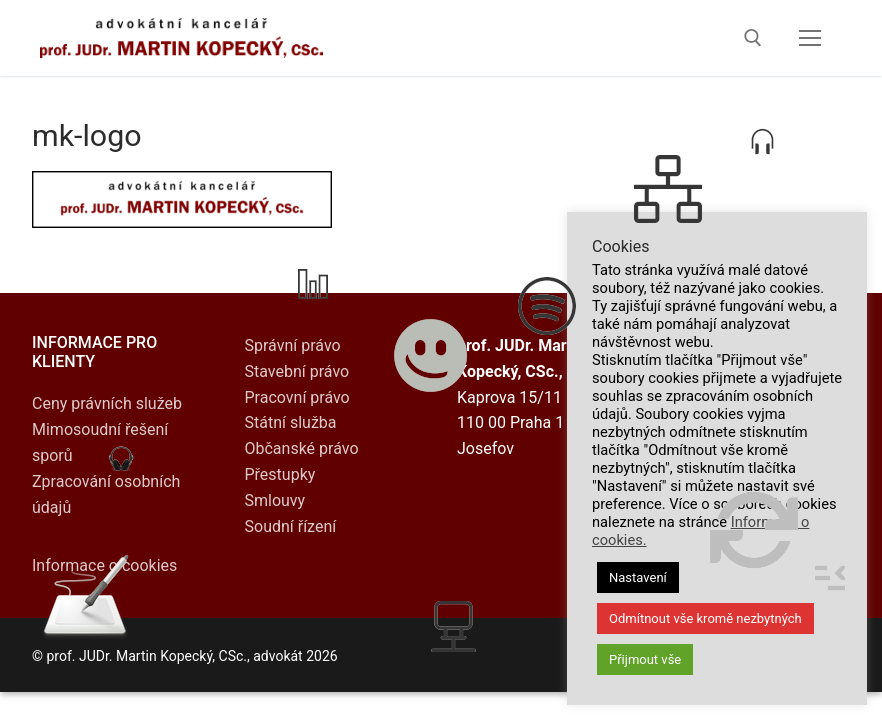 The width and height of the screenshot is (882, 720). Describe the element at coordinates (86, 597) in the screenshot. I see `connect a drawing tablet or stylus input device` at that location.